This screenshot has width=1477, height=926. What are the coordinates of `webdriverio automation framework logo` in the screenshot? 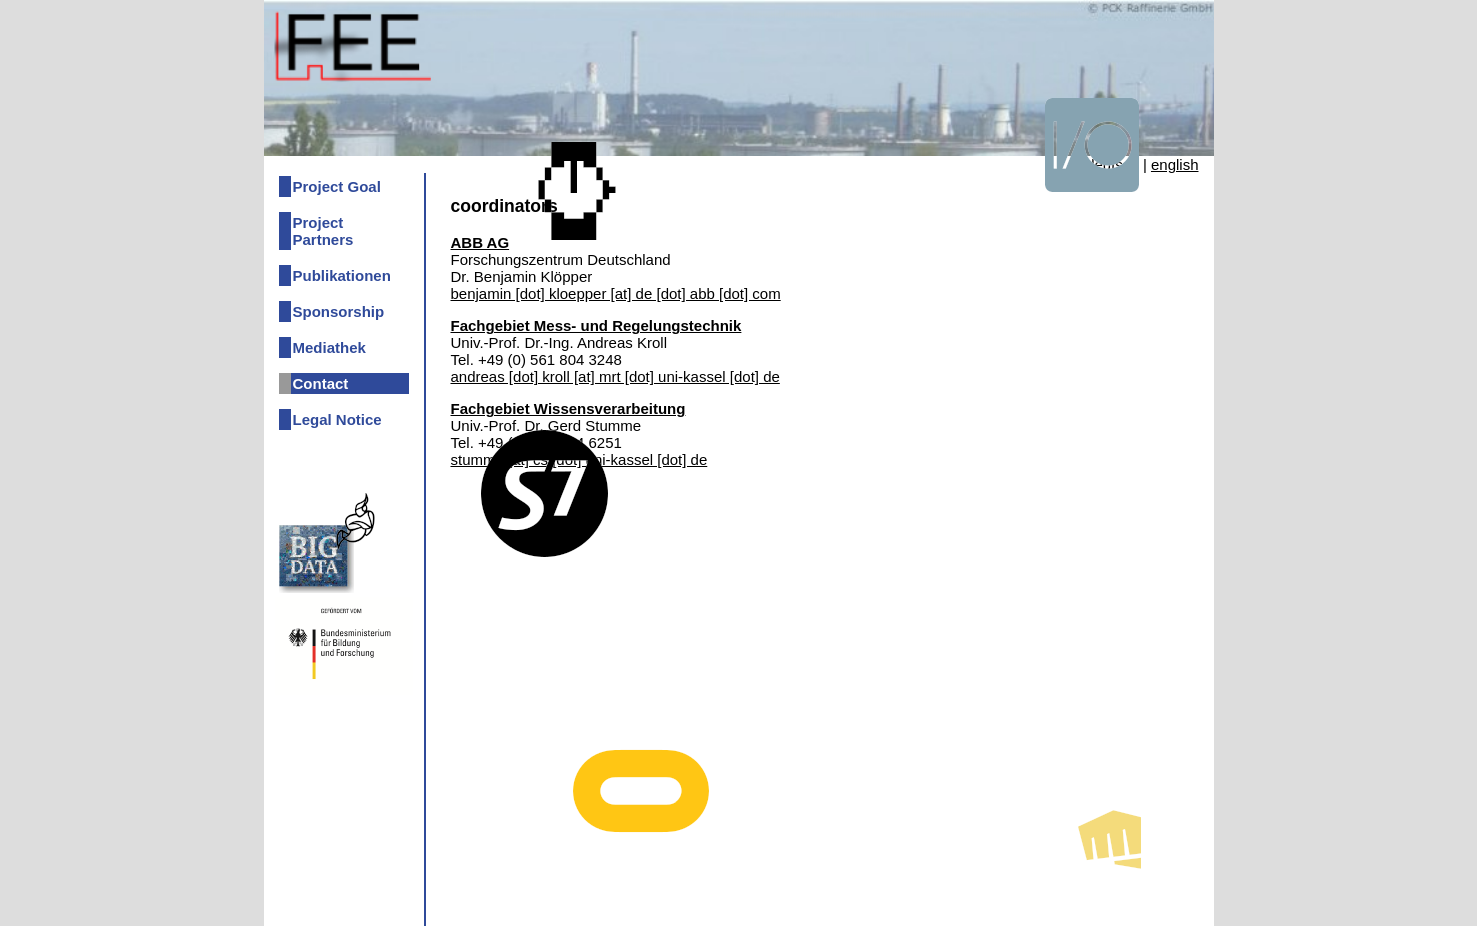 It's located at (1092, 145).